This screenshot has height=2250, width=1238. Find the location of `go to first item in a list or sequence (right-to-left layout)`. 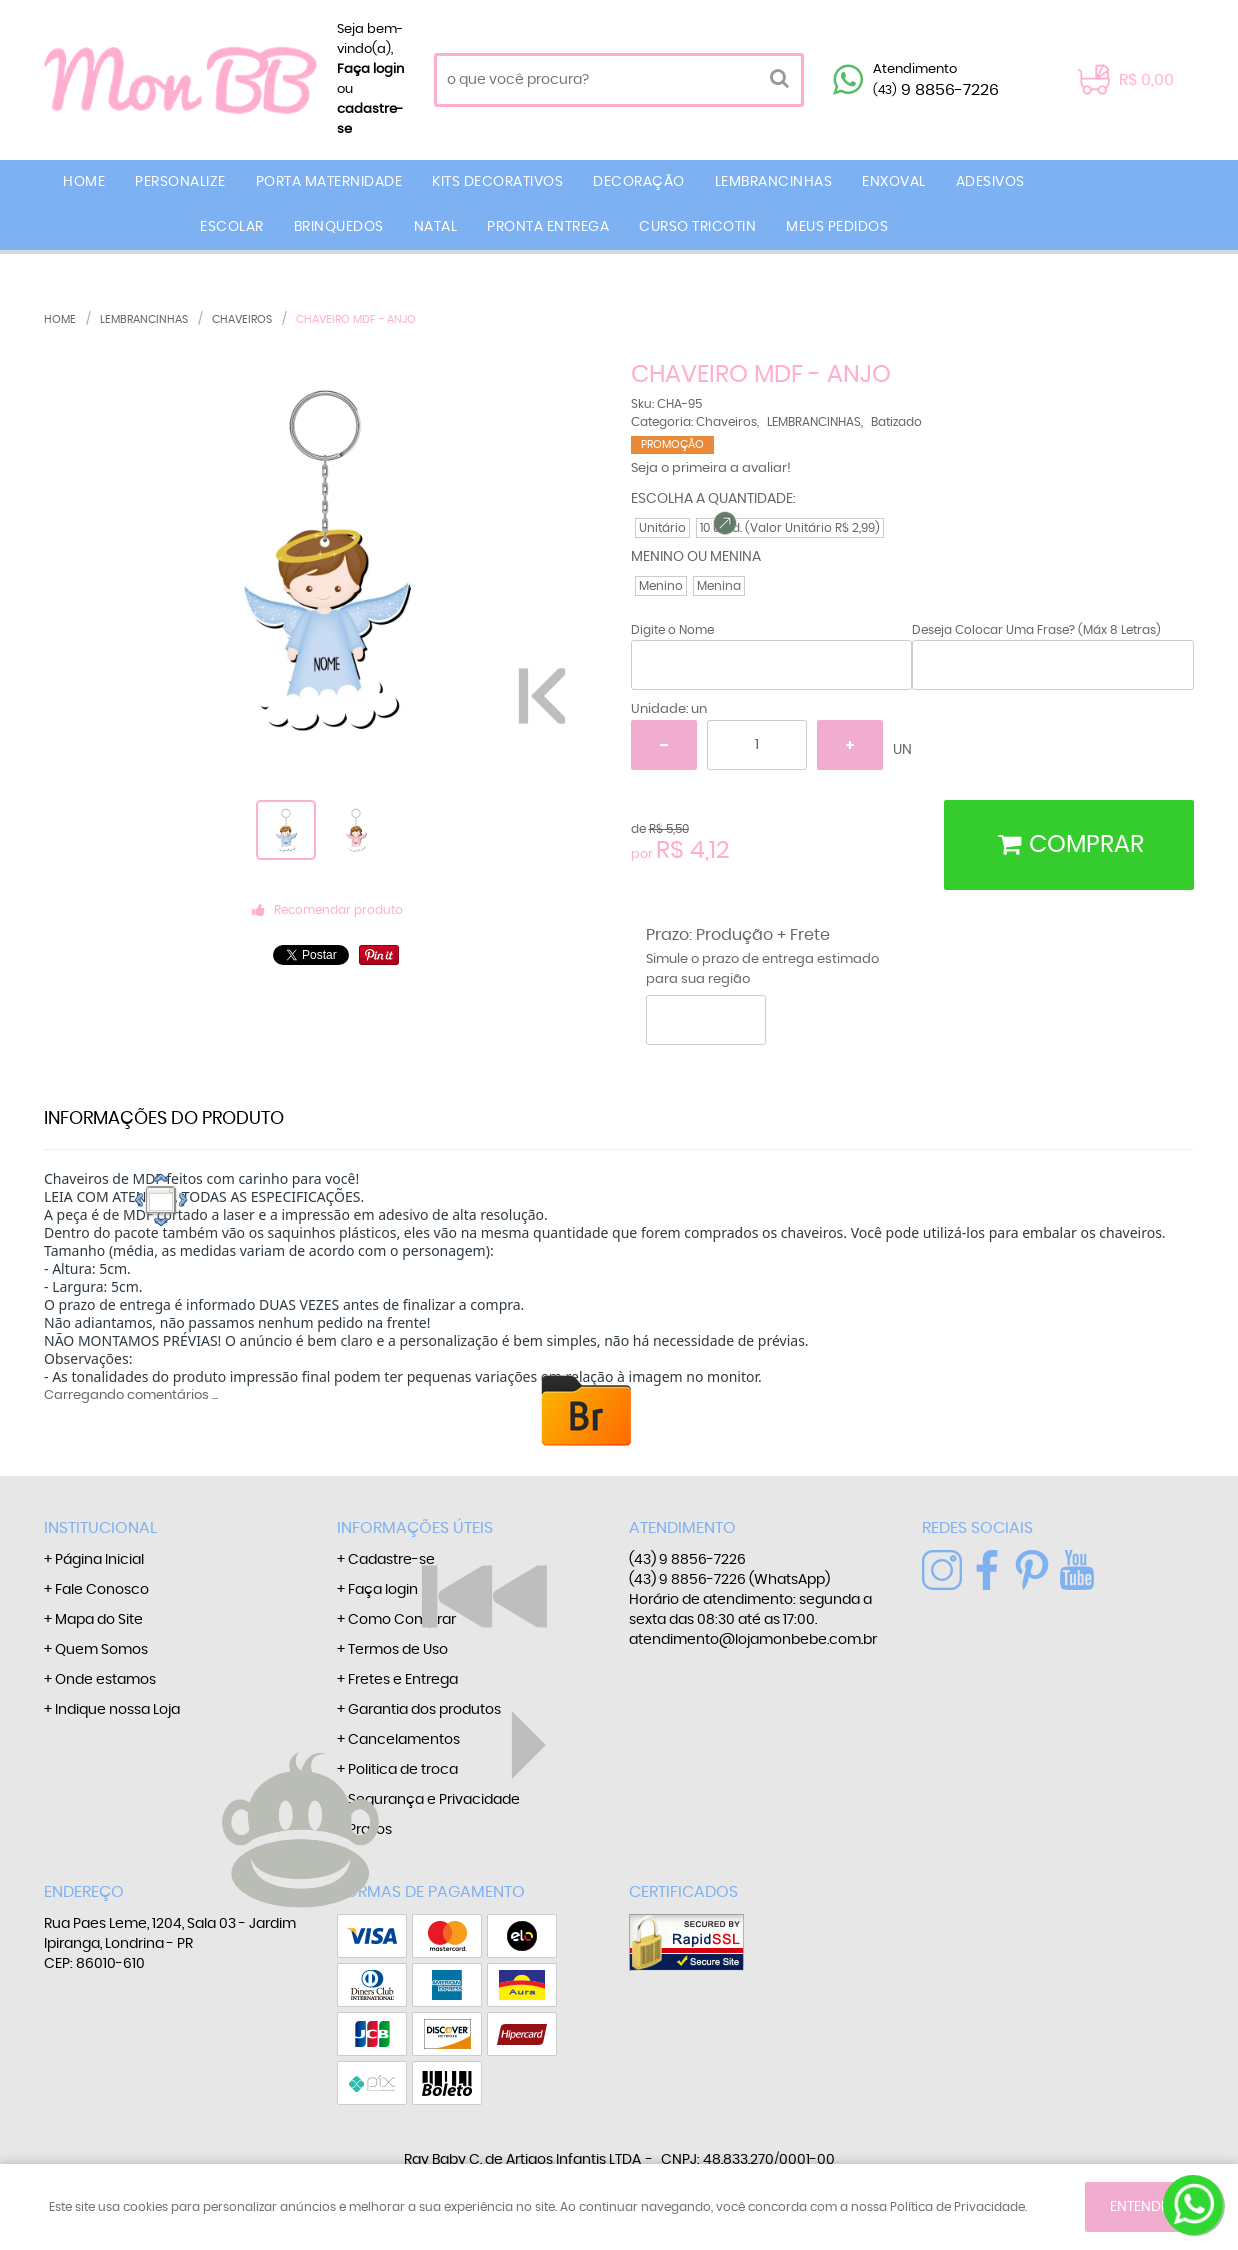

go to first item in a list or sequence (right-to-left layout) is located at coordinates (542, 696).